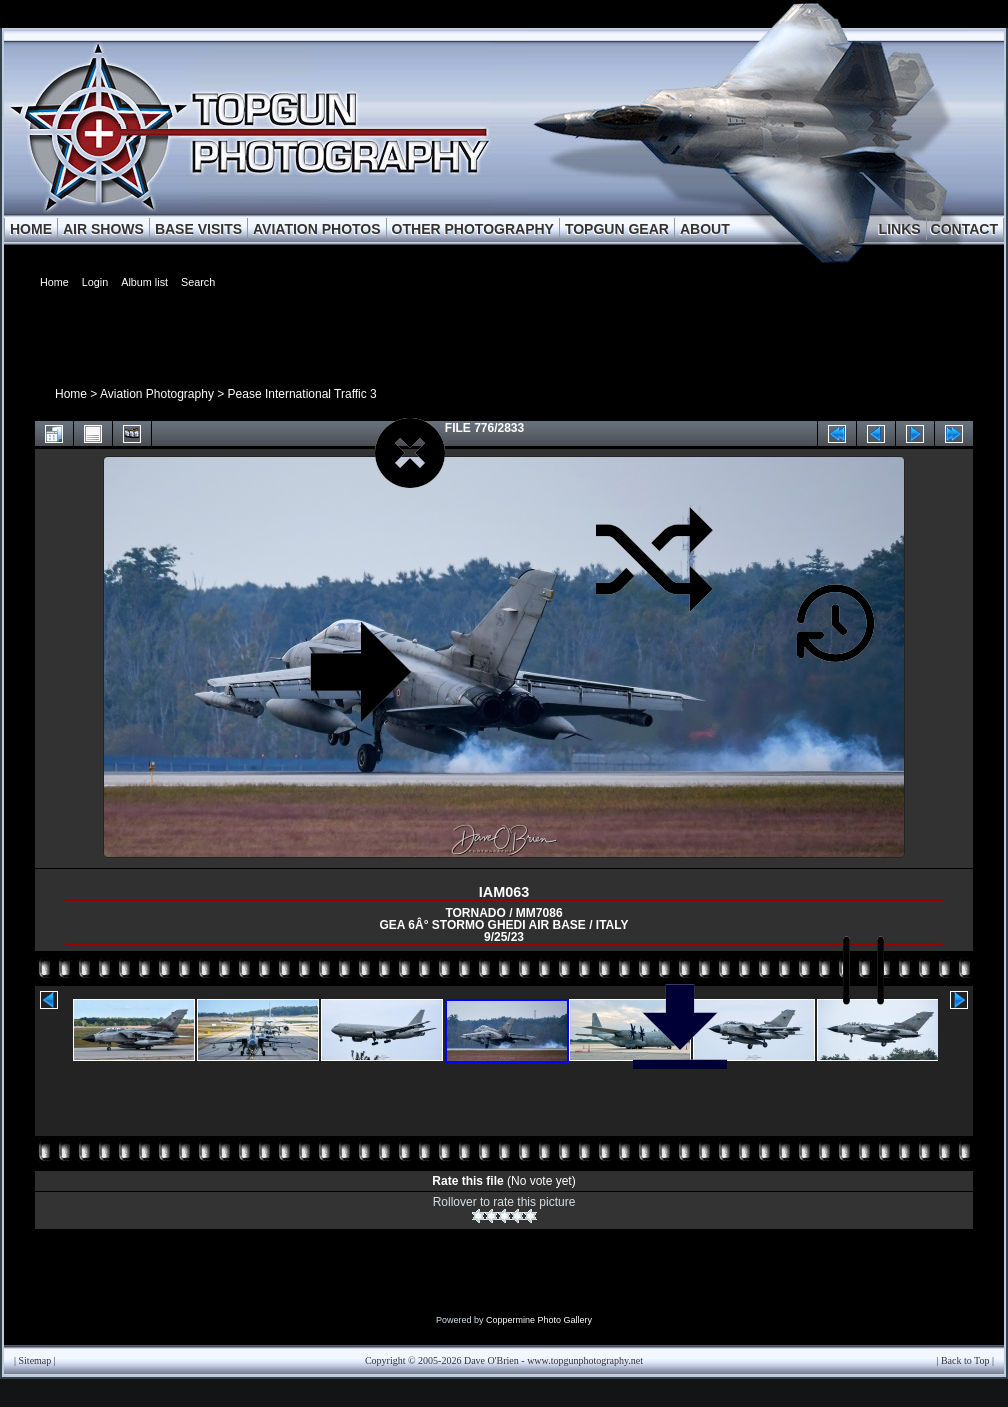 This screenshot has height=1407, width=1008. What do you see at coordinates (863, 970) in the screenshot?
I see `pause media playback` at bounding box center [863, 970].